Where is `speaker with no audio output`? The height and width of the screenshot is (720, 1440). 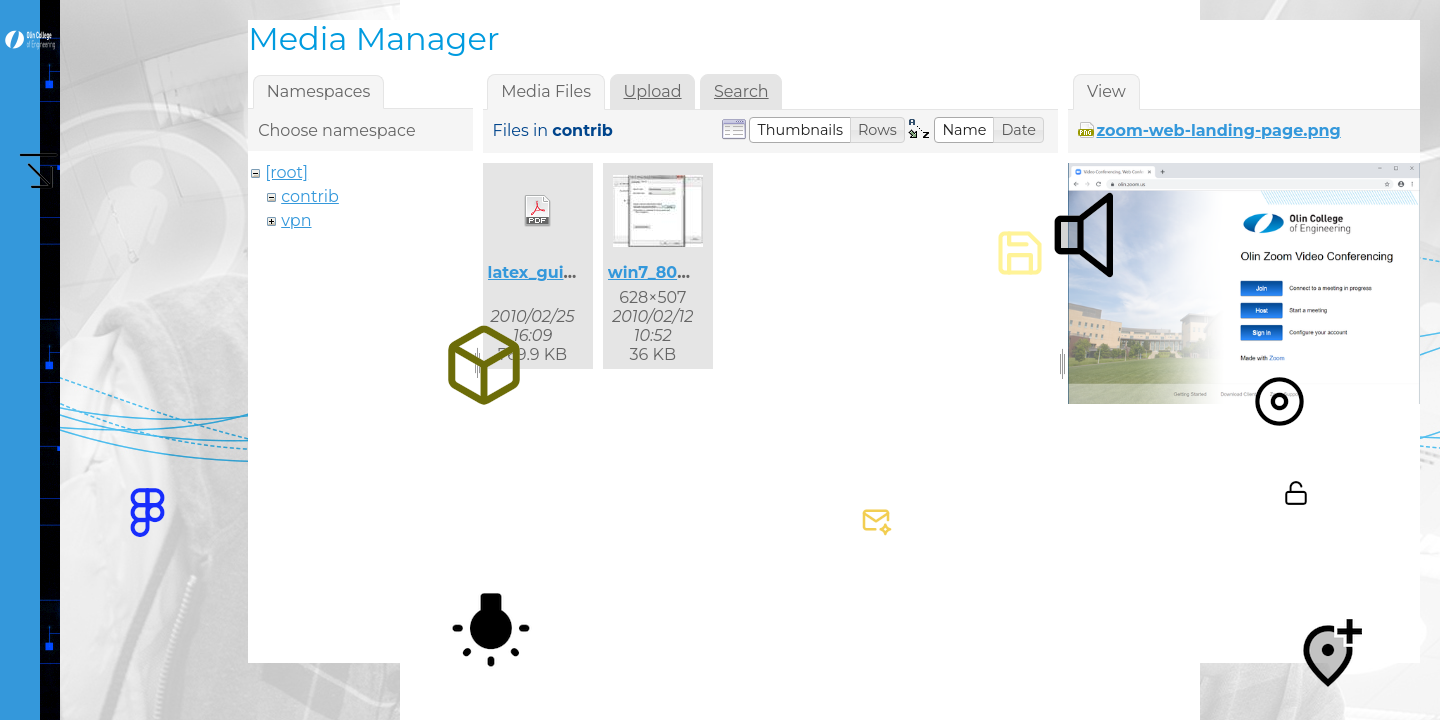
speaker with no audio output is located at coordinates (1100, 235).